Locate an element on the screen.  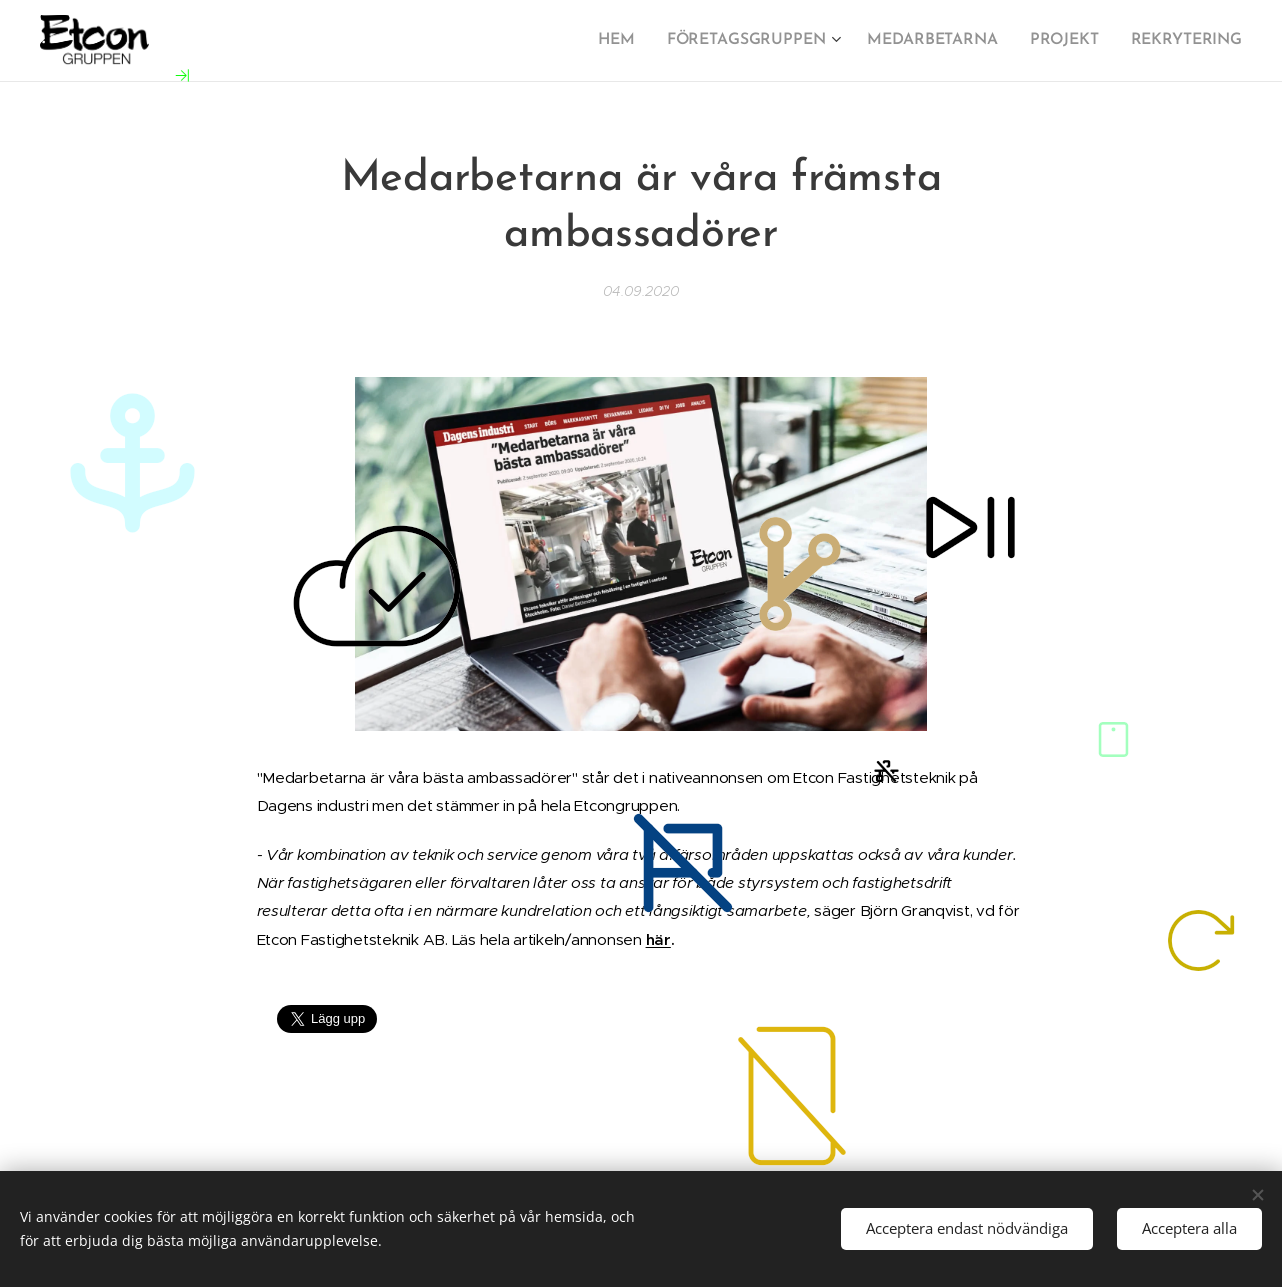
refresh or reload content is located at coordinates (1198, 940).